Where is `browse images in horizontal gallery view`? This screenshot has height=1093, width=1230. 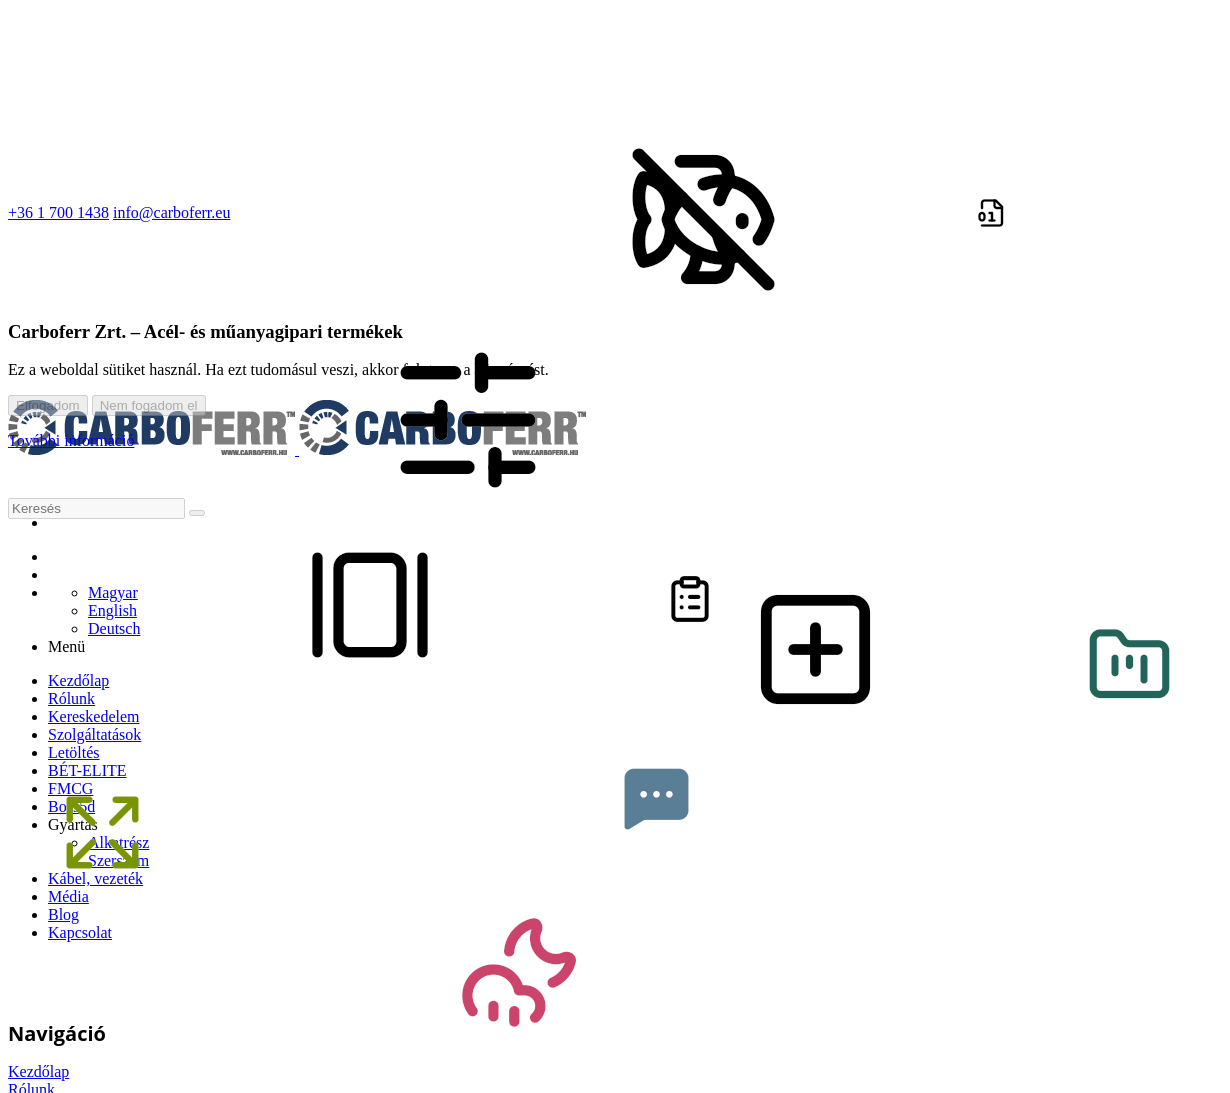 browse images in horizontal gallery view is located at coordinates (370, 605).